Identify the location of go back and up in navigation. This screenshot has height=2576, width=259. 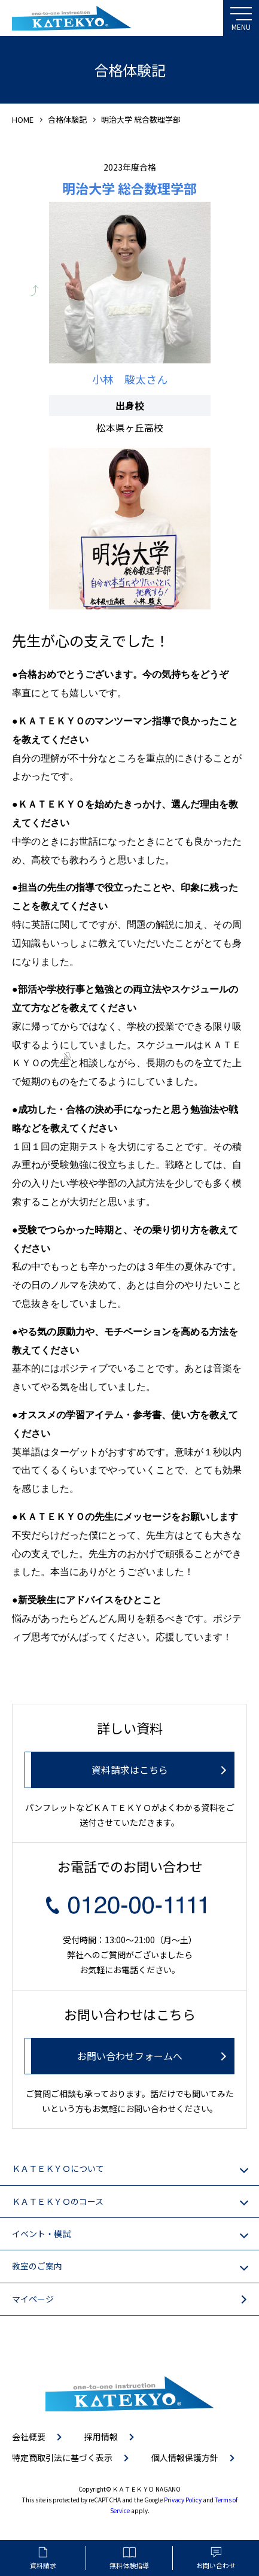
(34, 290).